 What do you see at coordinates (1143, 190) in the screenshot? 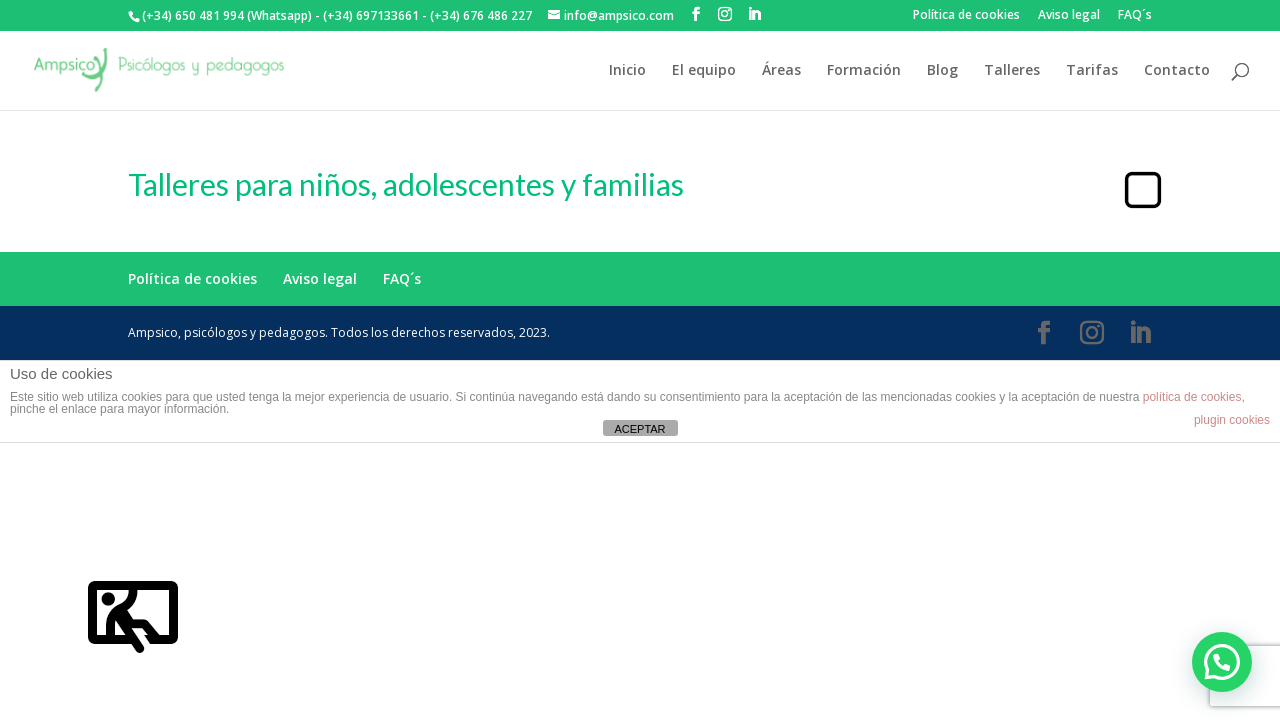
I see `stop media playback` at bounding box center [1143, 190].